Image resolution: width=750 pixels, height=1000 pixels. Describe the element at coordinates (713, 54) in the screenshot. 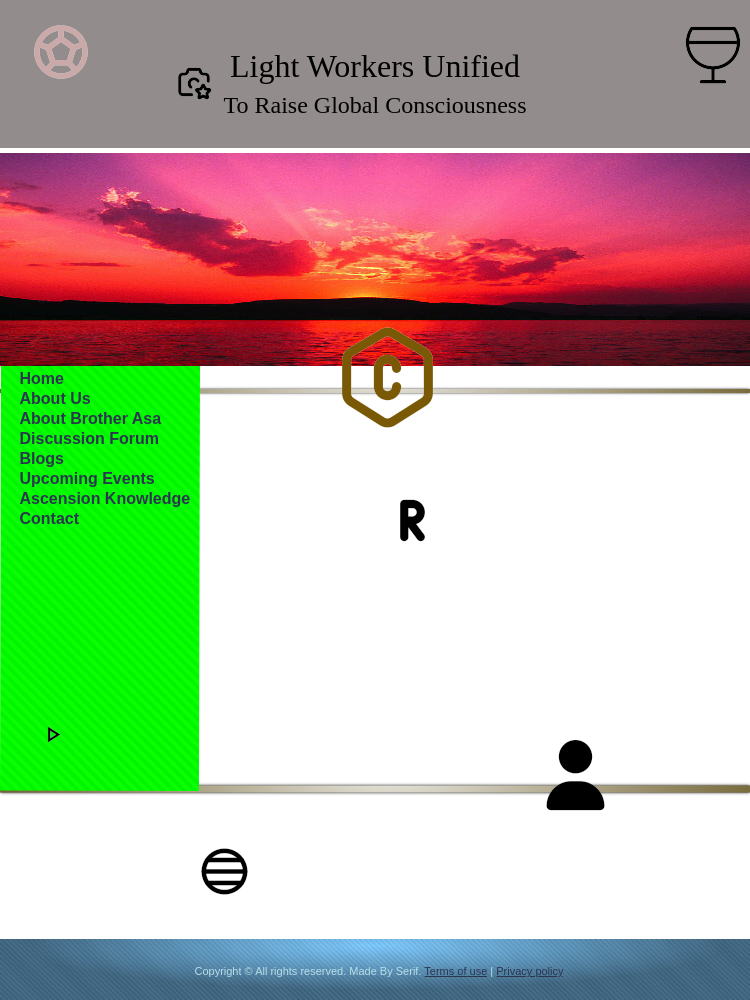

I see `view wine or beverage menu` at that location.